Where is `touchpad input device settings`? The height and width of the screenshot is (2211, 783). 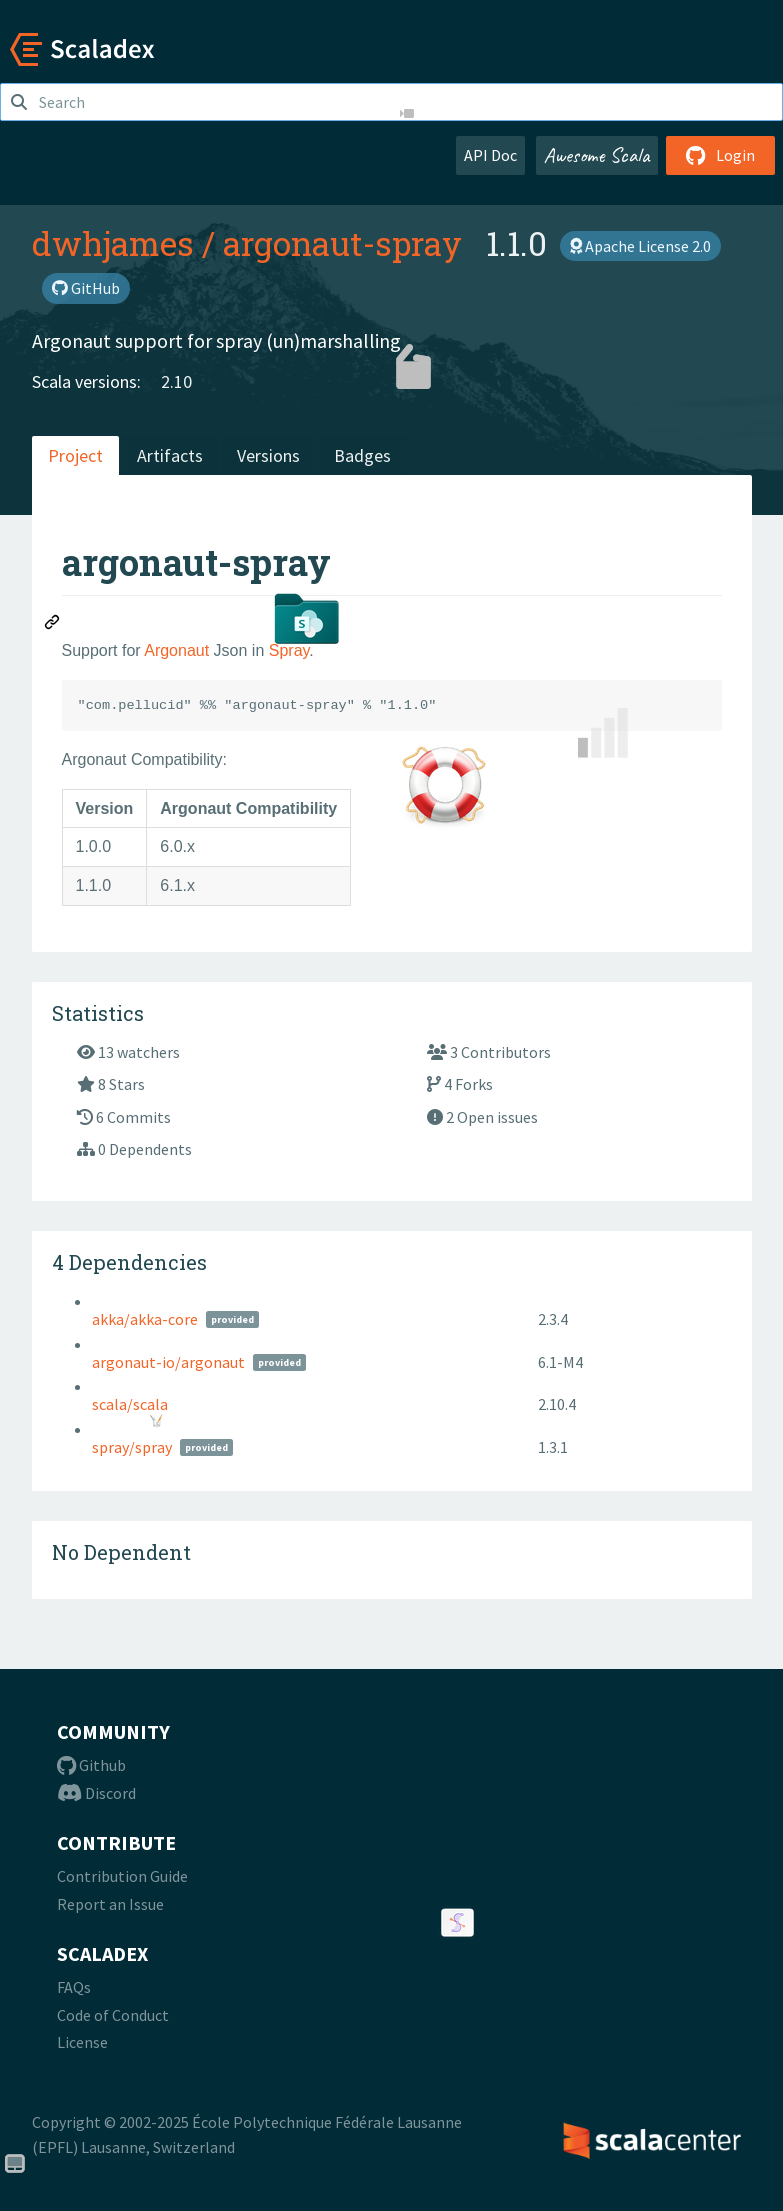 touchpad input device settings is located at coordinates (15, 2163).